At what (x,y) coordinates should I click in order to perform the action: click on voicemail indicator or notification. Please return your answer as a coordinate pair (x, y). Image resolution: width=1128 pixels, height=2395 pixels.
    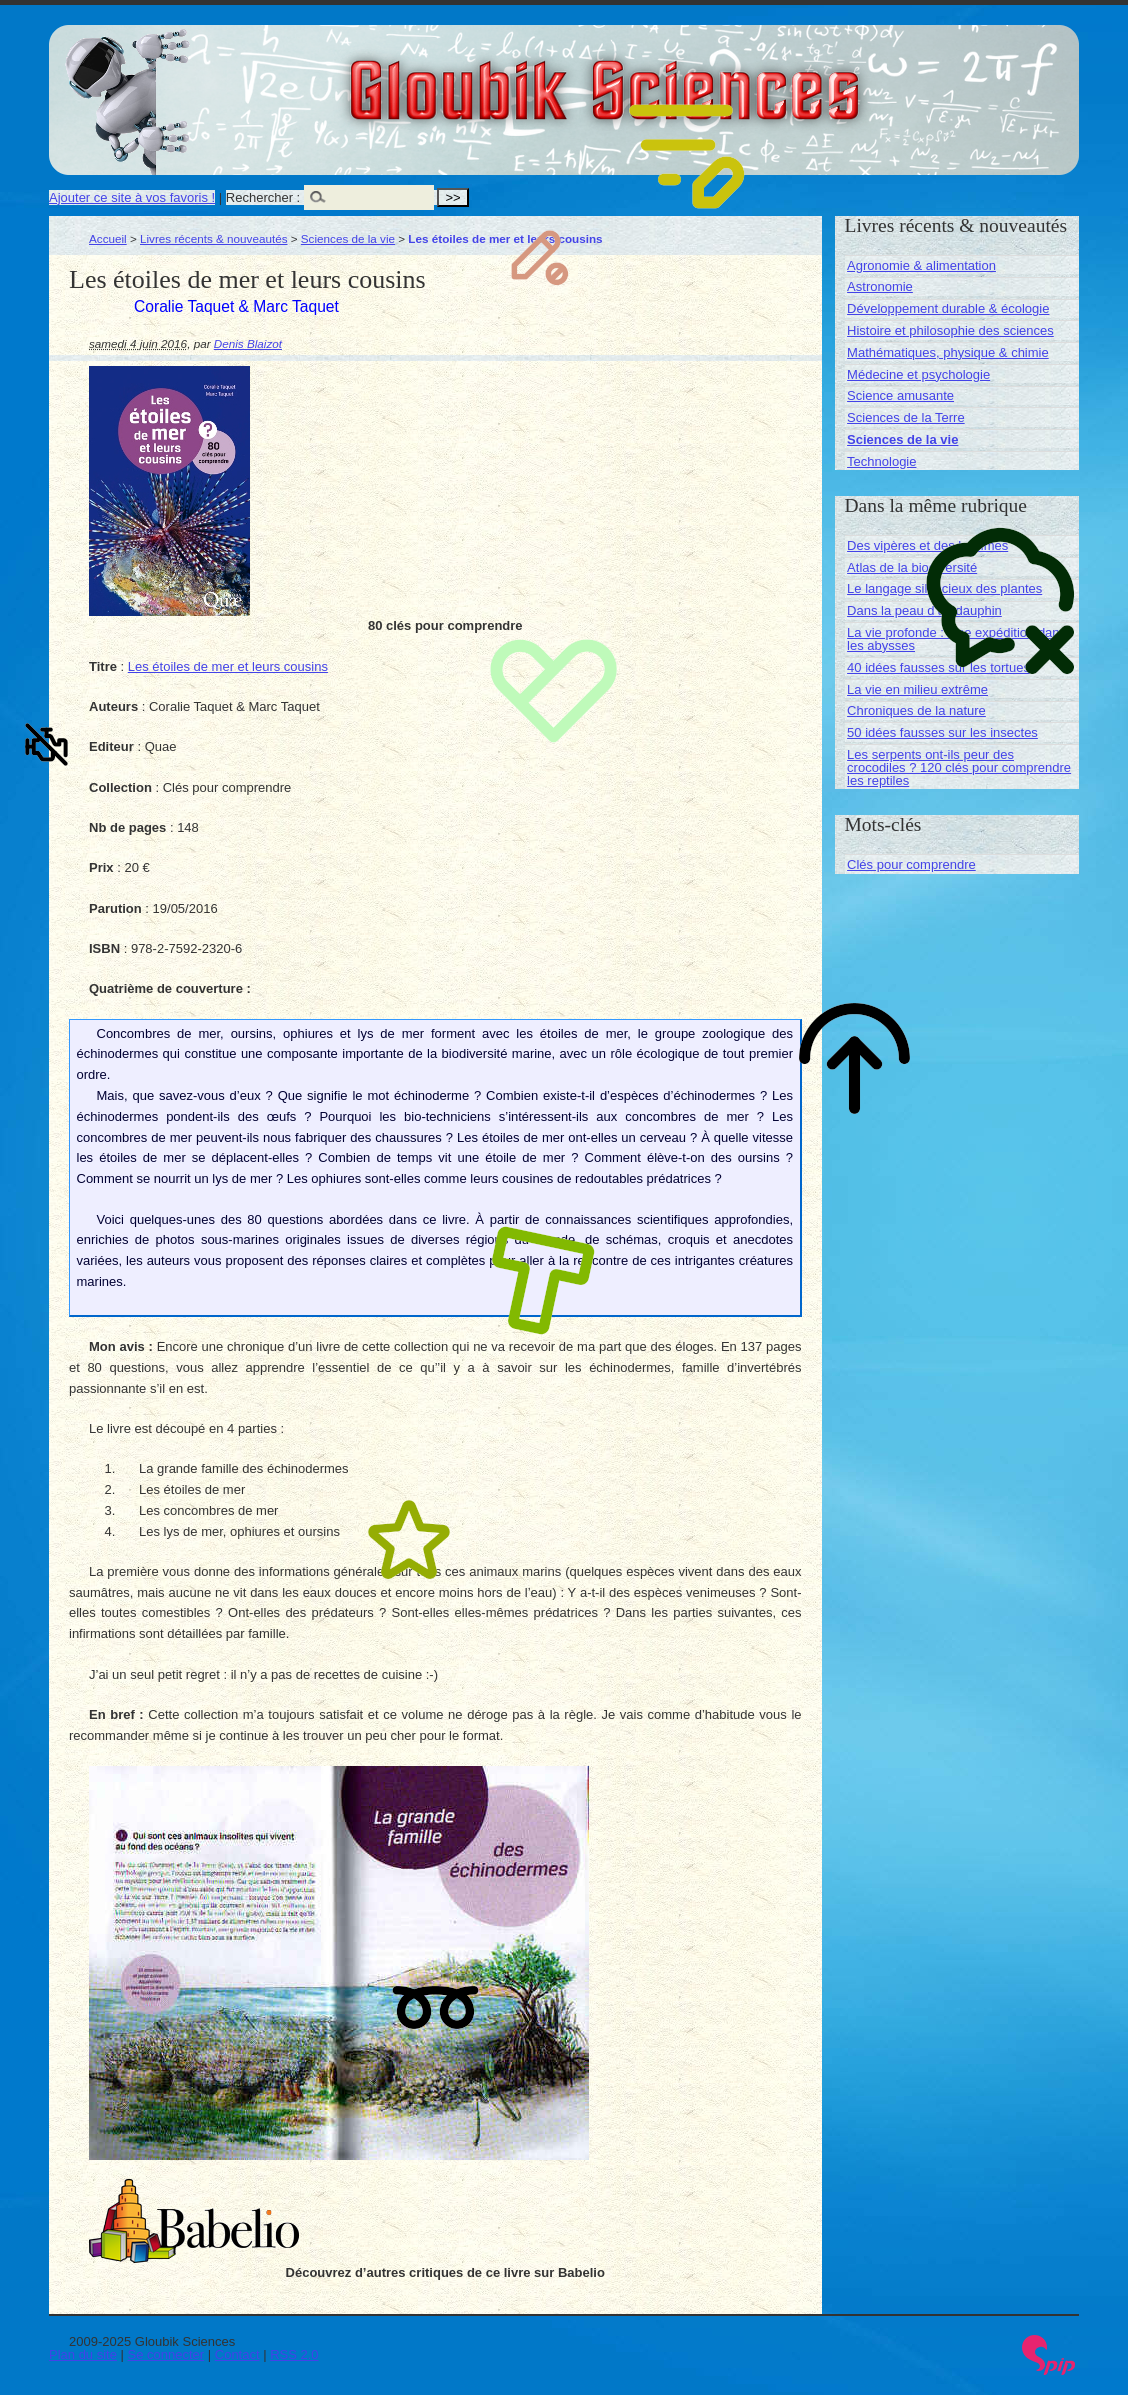
    Looking at the image, I should click on (435, 2007).